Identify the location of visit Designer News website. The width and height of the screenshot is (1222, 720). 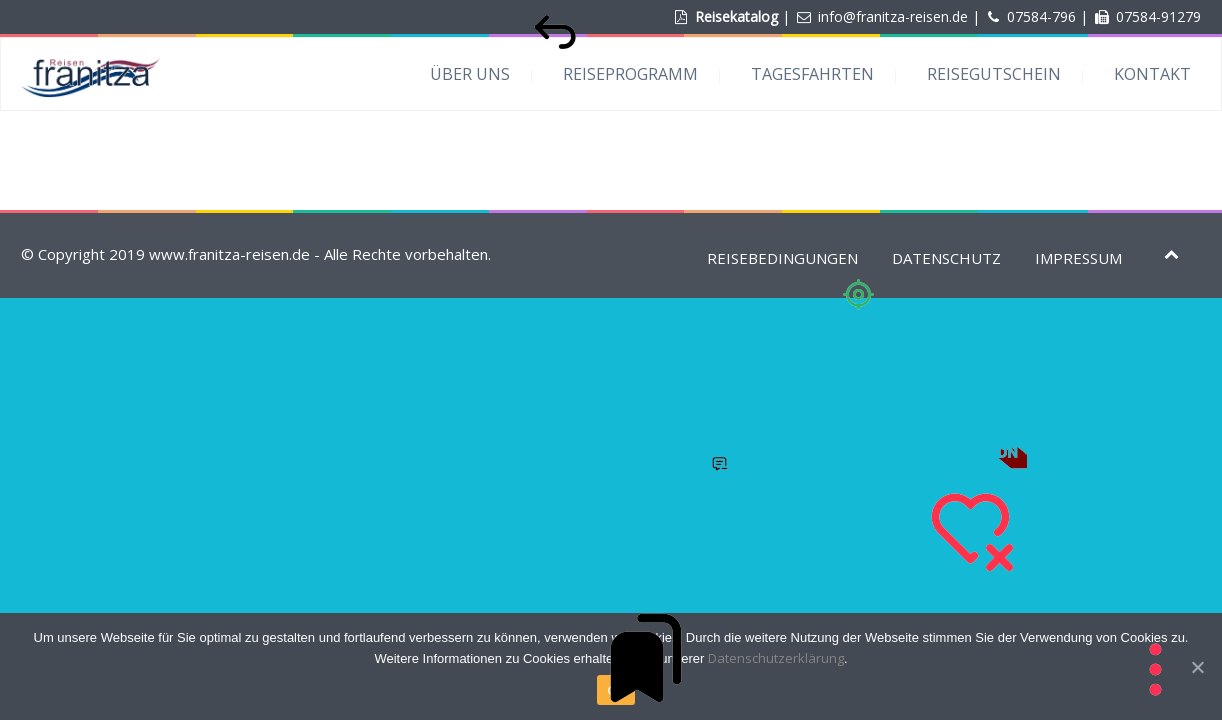
(1012, 457).